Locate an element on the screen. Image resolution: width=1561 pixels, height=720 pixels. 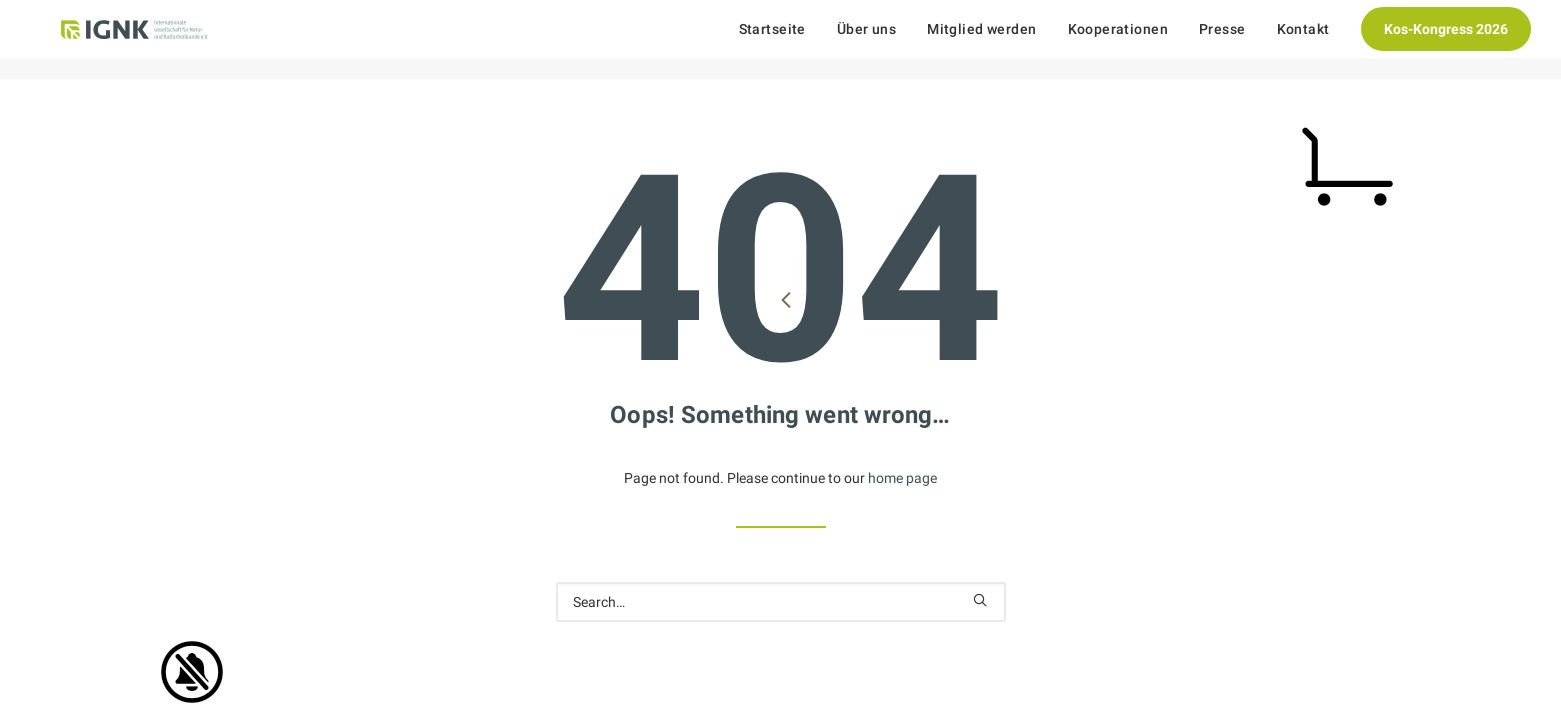
go back to the previous screen is located at coordinates (786, 300).